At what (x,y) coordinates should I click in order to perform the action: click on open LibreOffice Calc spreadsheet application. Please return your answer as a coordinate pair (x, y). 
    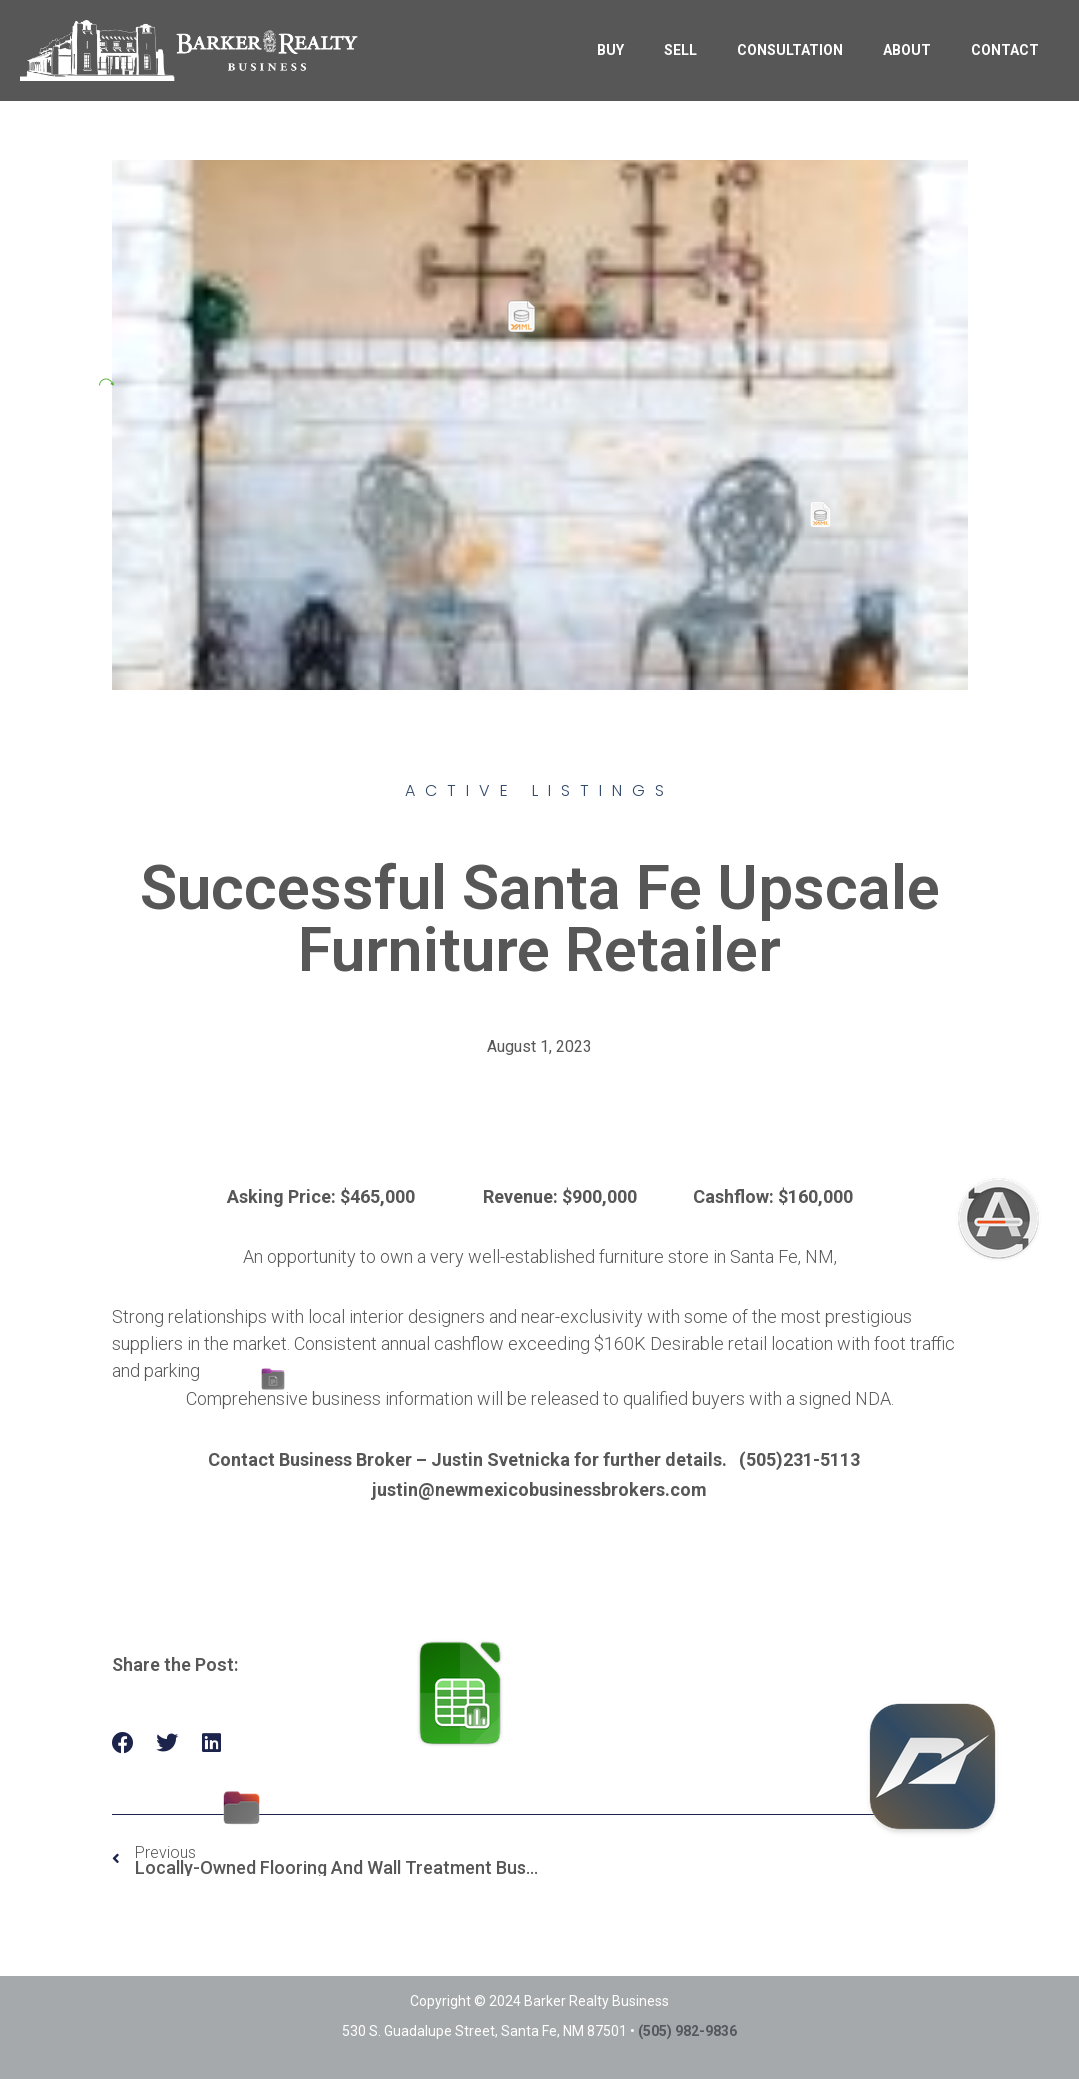
    Looking at the image, I should click on (460, 1693).